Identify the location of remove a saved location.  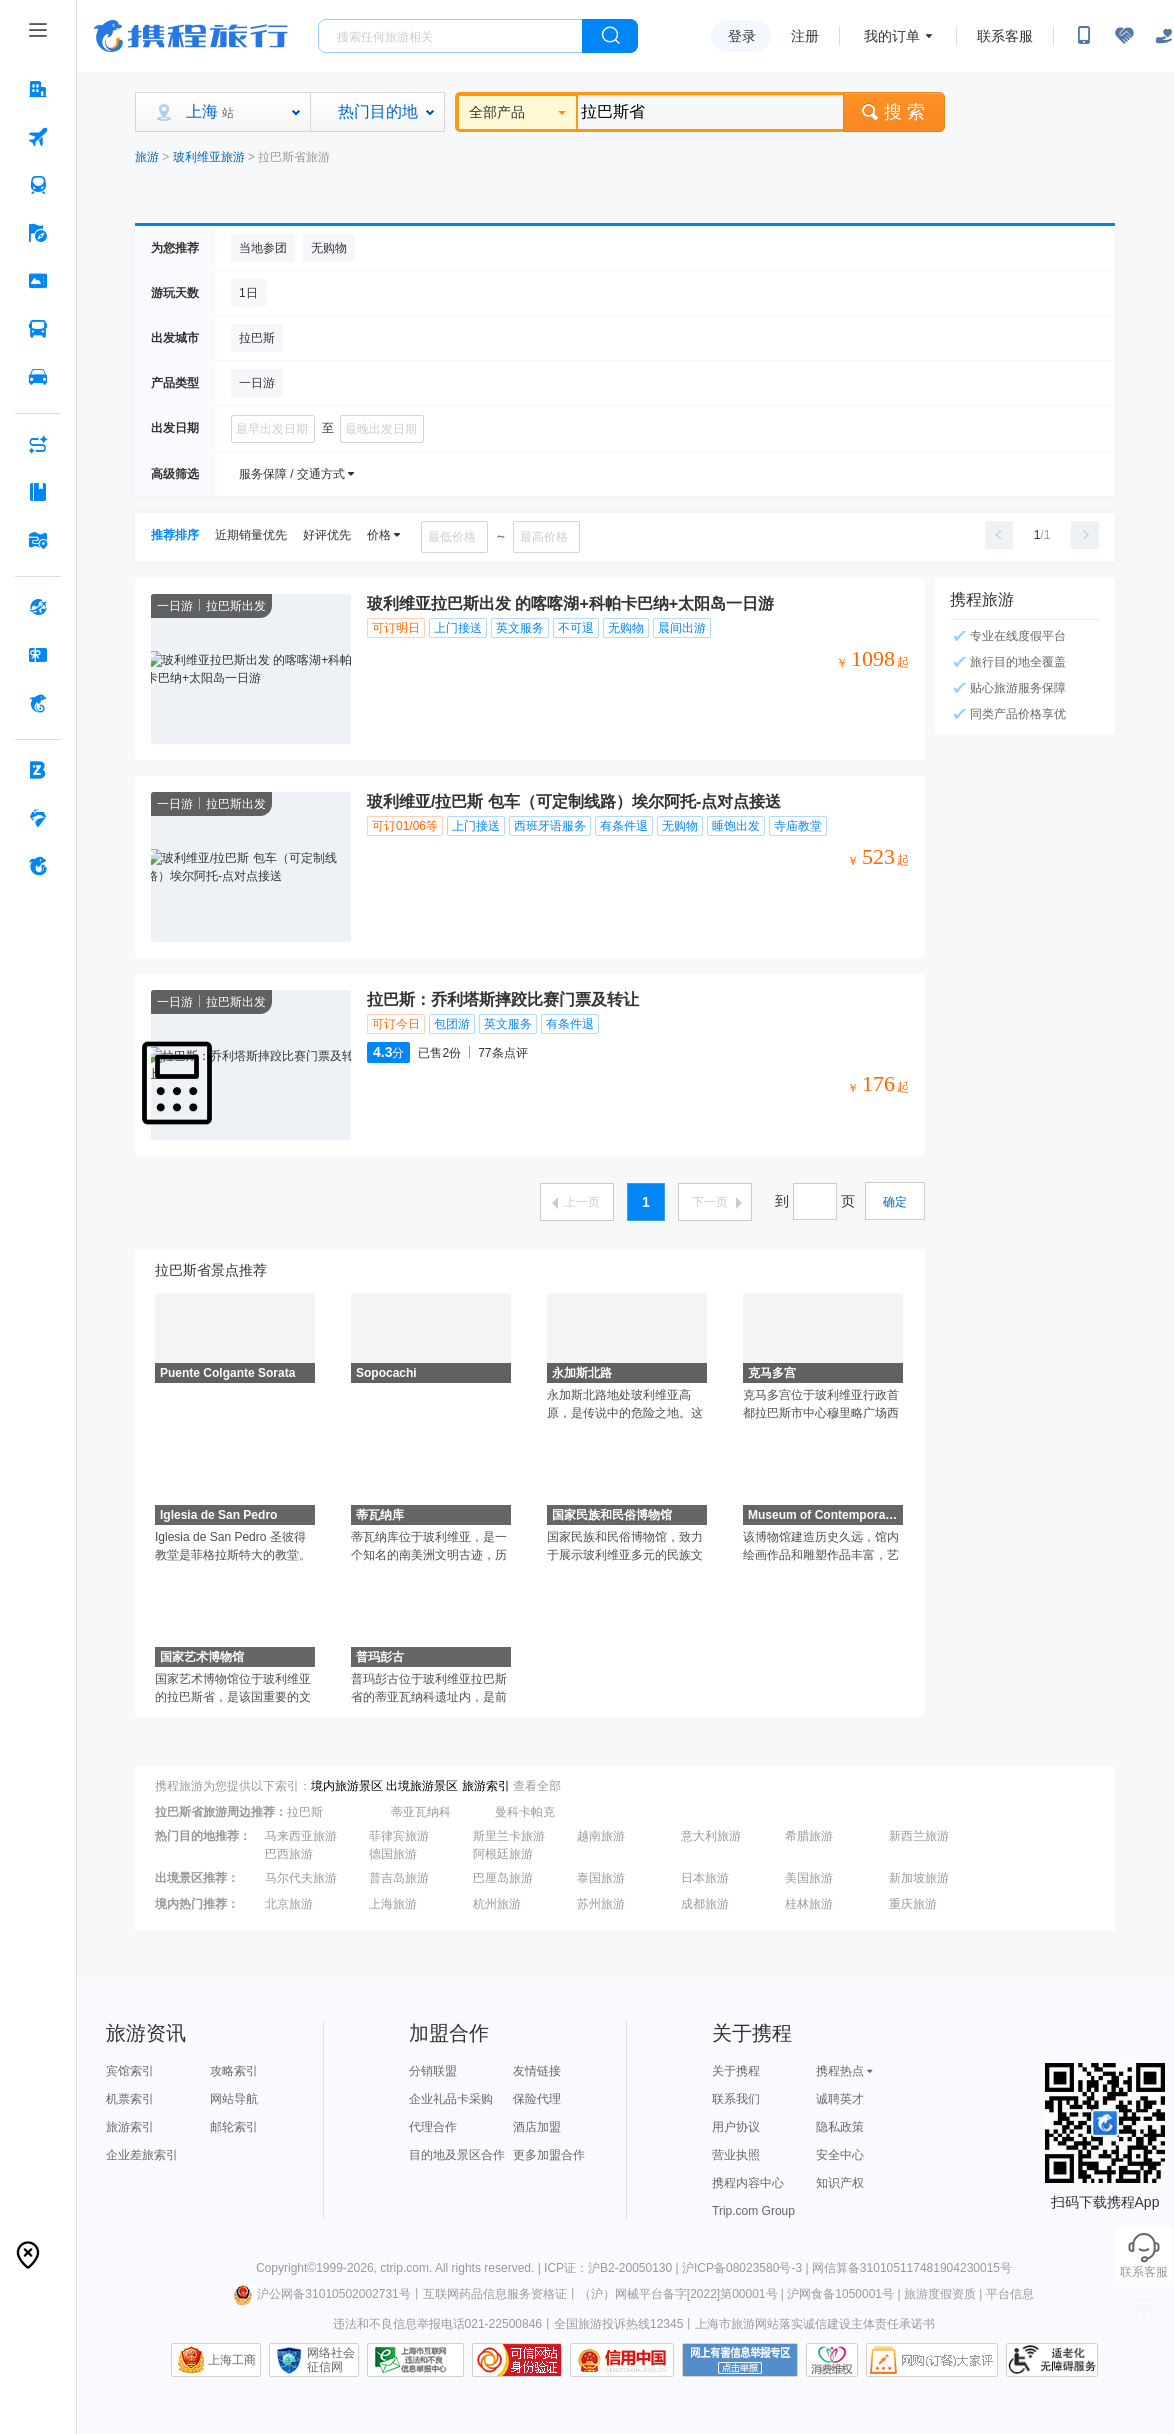
(28, 2255).